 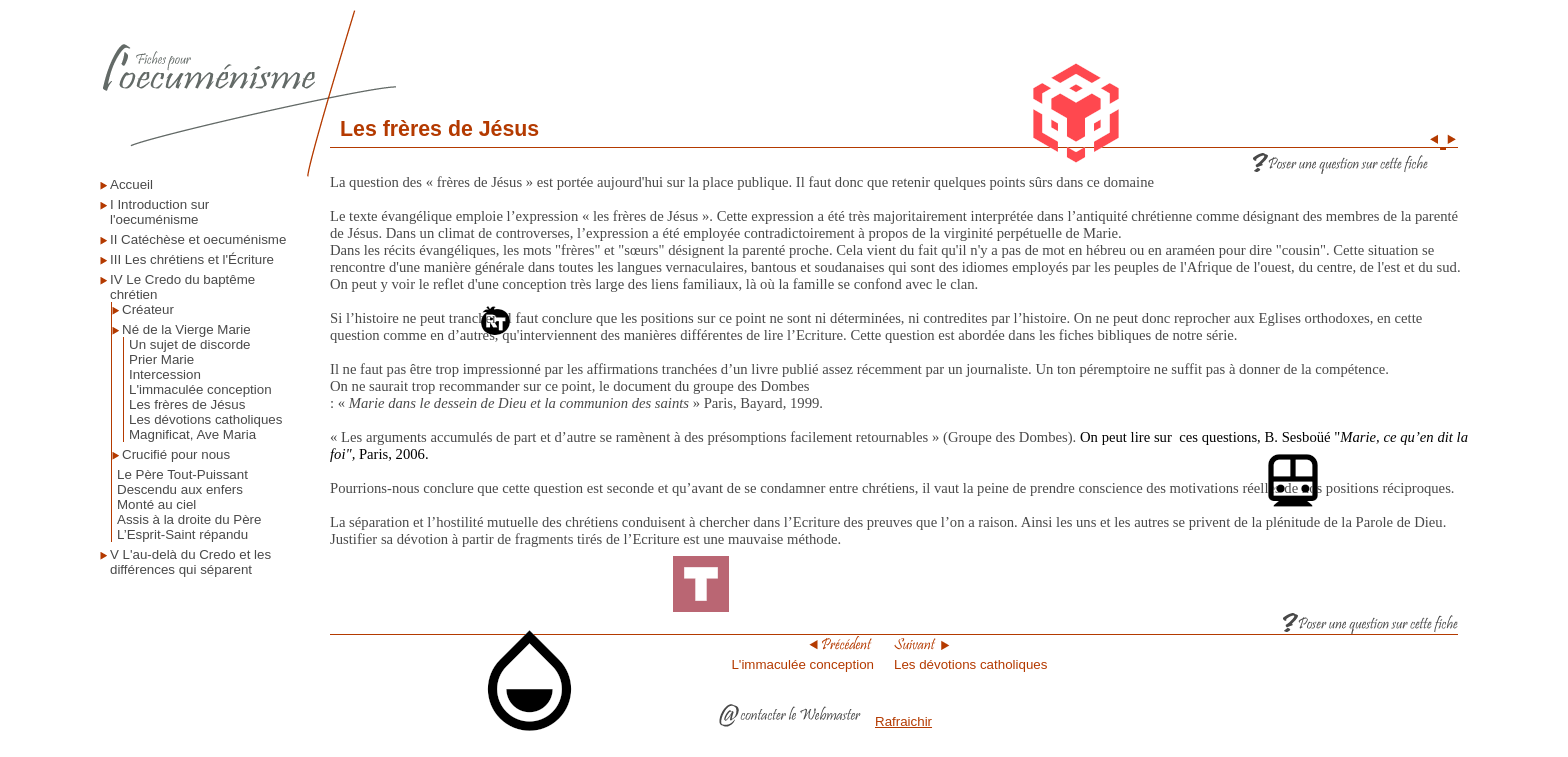 I want to click on visit rotten tomatoes website, so click(x=495, y=320).